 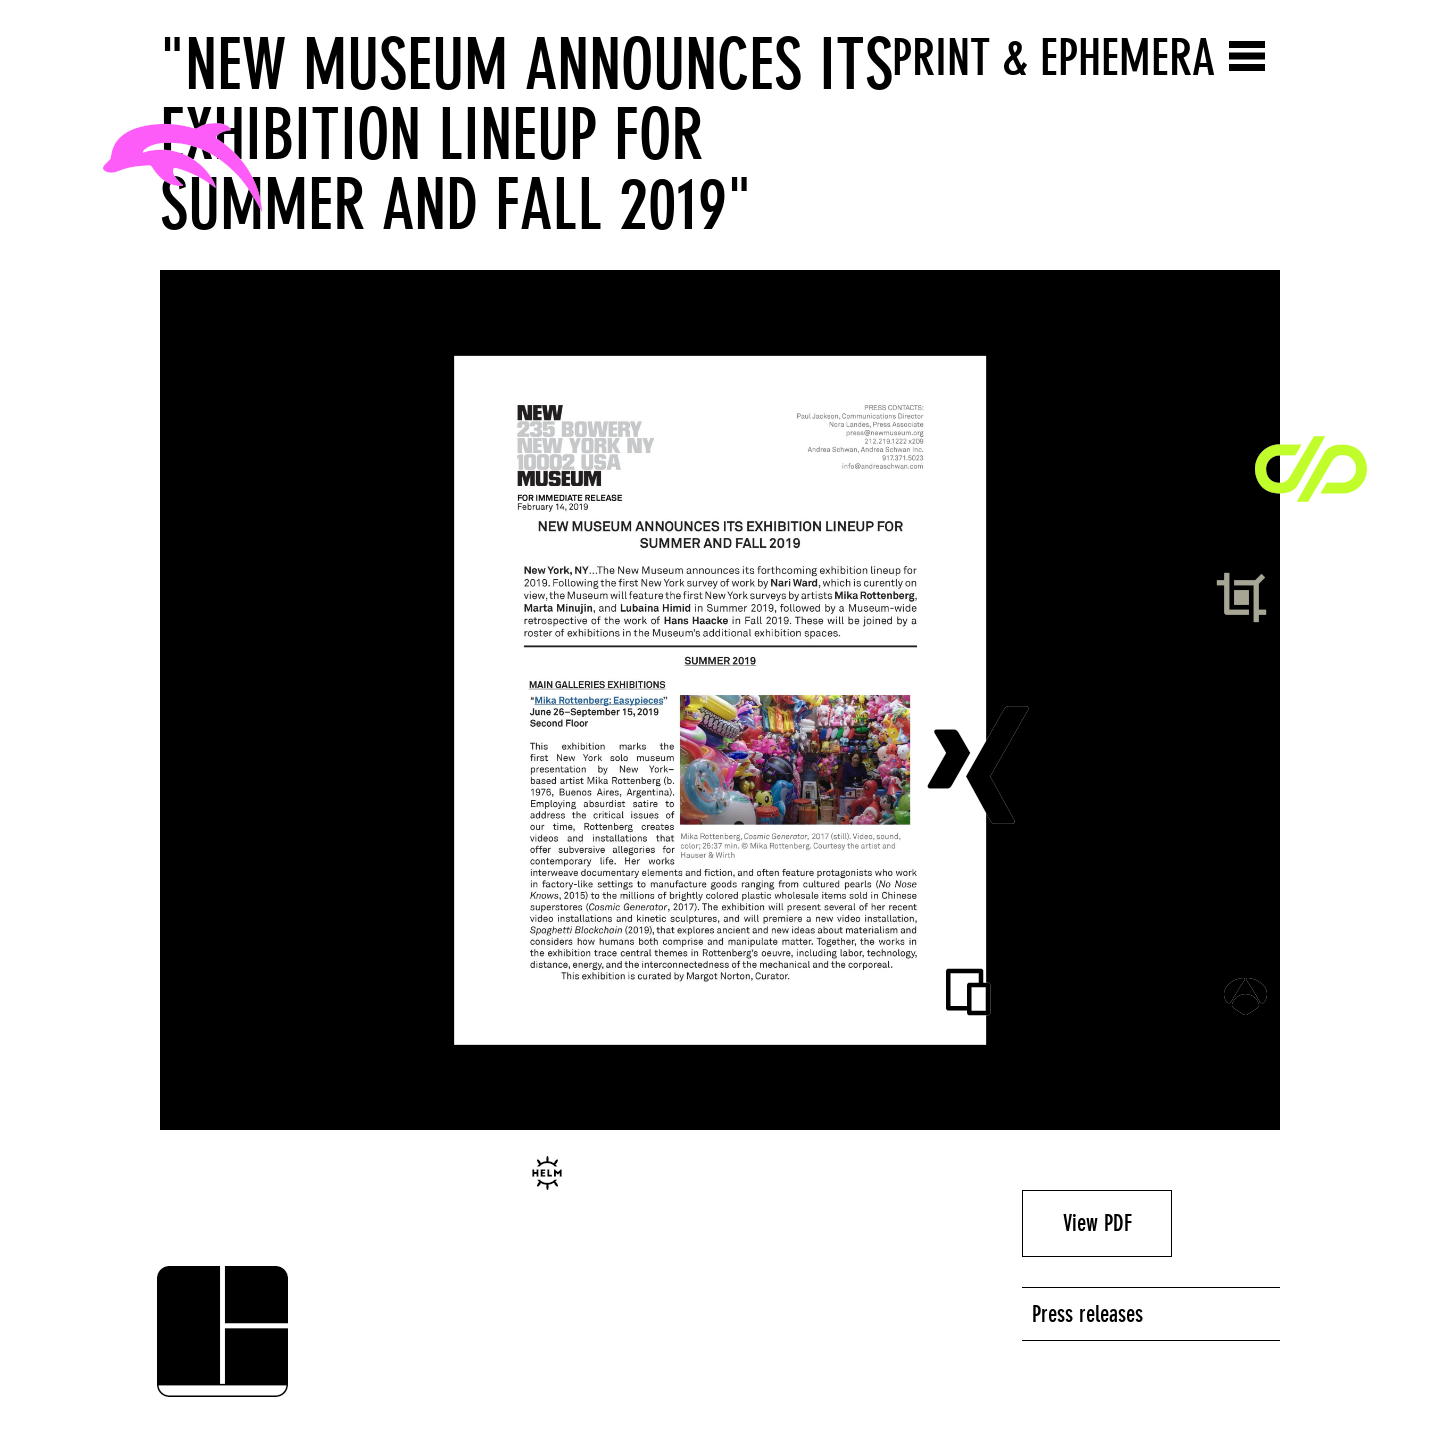 What do you see at coordinates (1241, 597) in the screenshot?
I see `crop an image or photo` at bounding box center [1241, 597].